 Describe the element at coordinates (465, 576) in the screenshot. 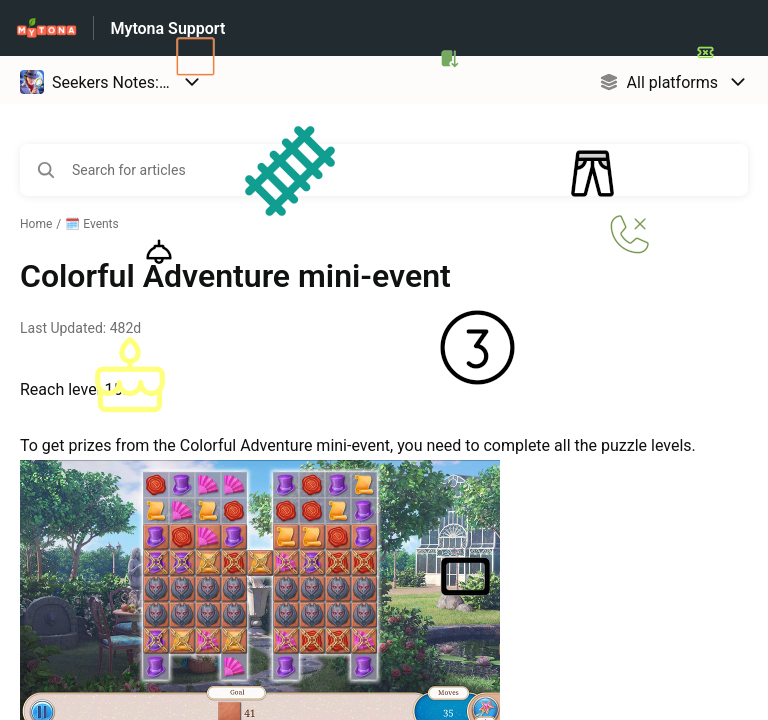

I see `crop image to landscape orientation` at that location.